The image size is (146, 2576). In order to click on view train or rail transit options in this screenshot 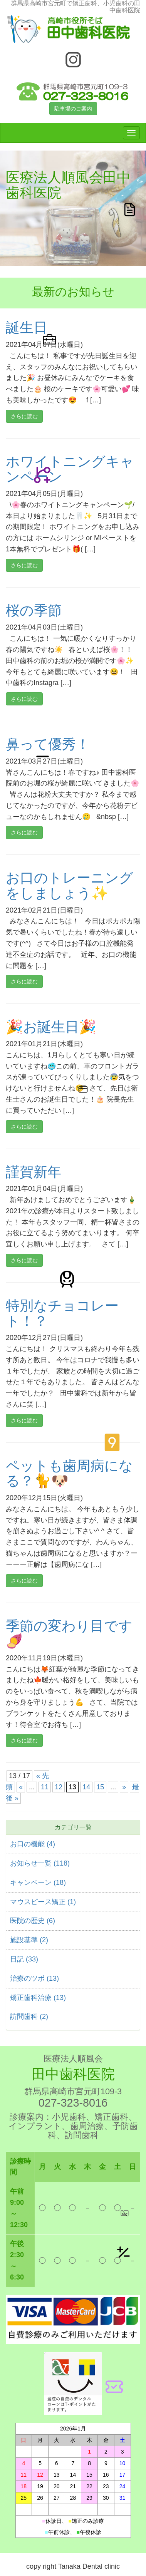, I will do `click(67, 1279)`.